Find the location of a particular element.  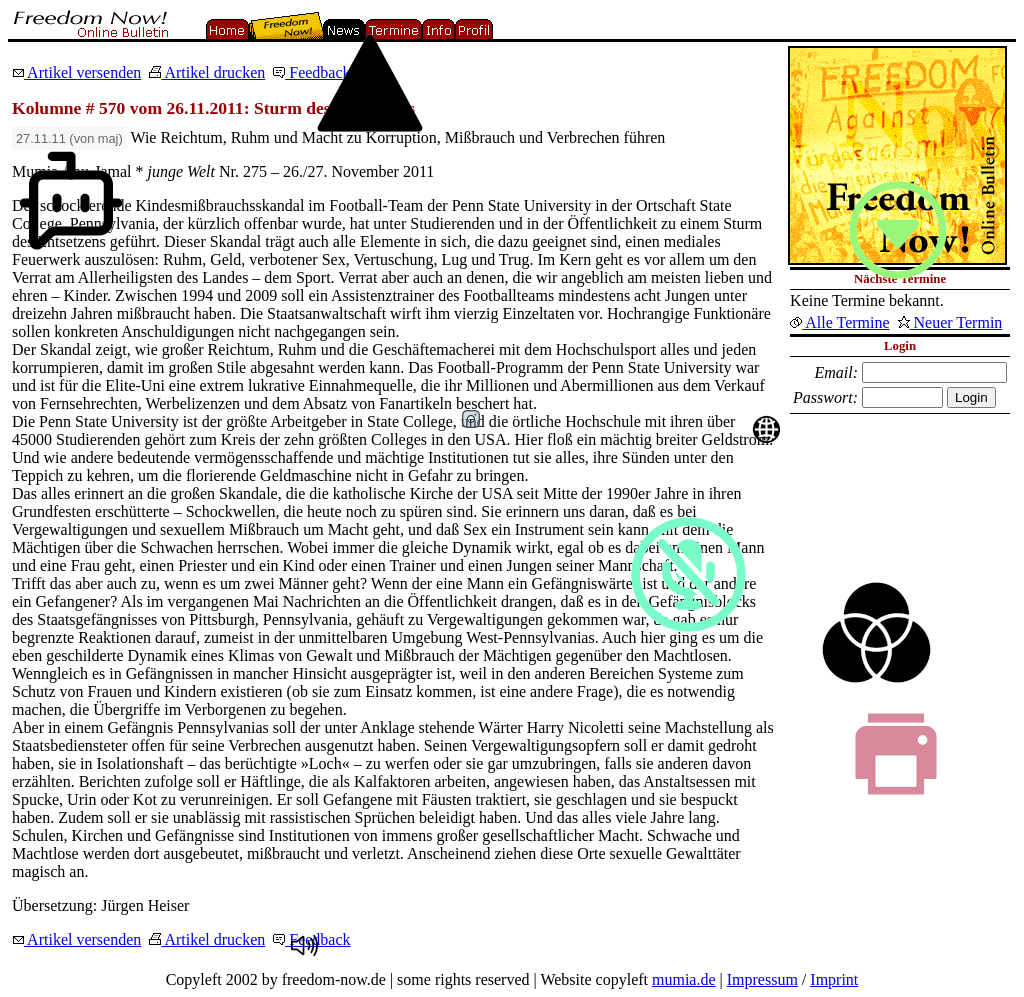

open chat with AI assistant is located at coordinates (71, 203).